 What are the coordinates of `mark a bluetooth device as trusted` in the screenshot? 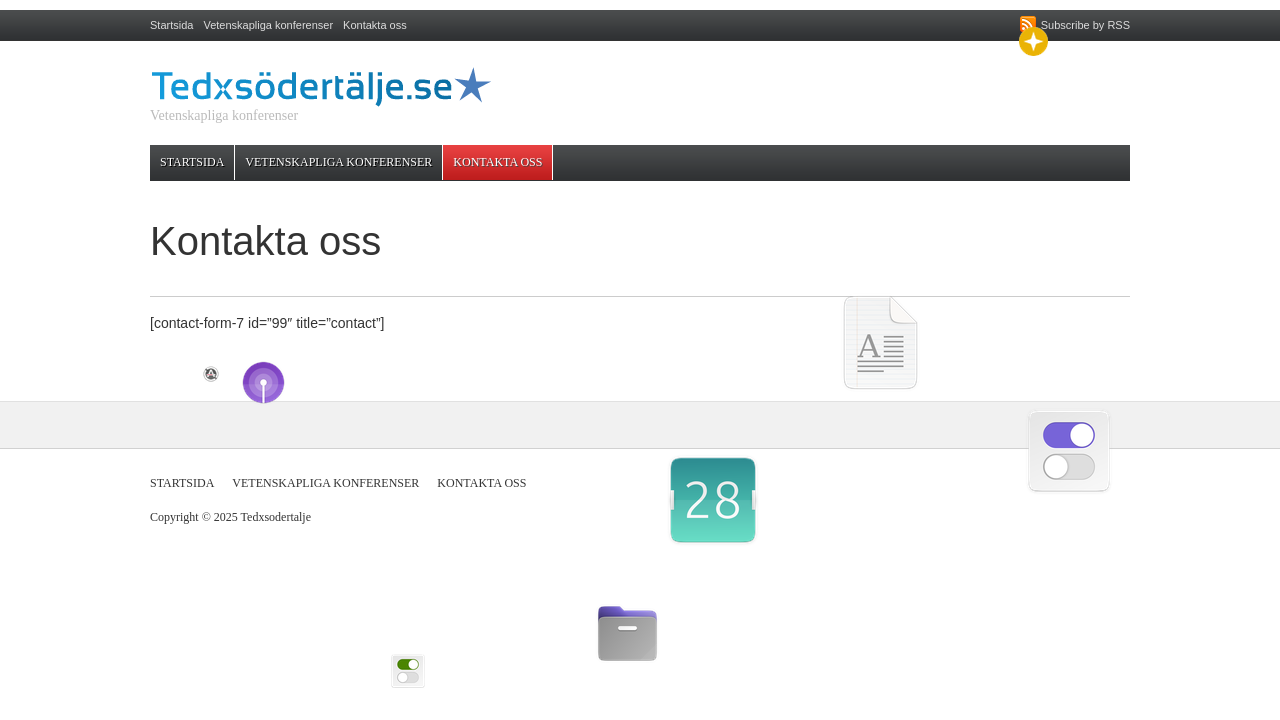 It's located at (1033, 41).